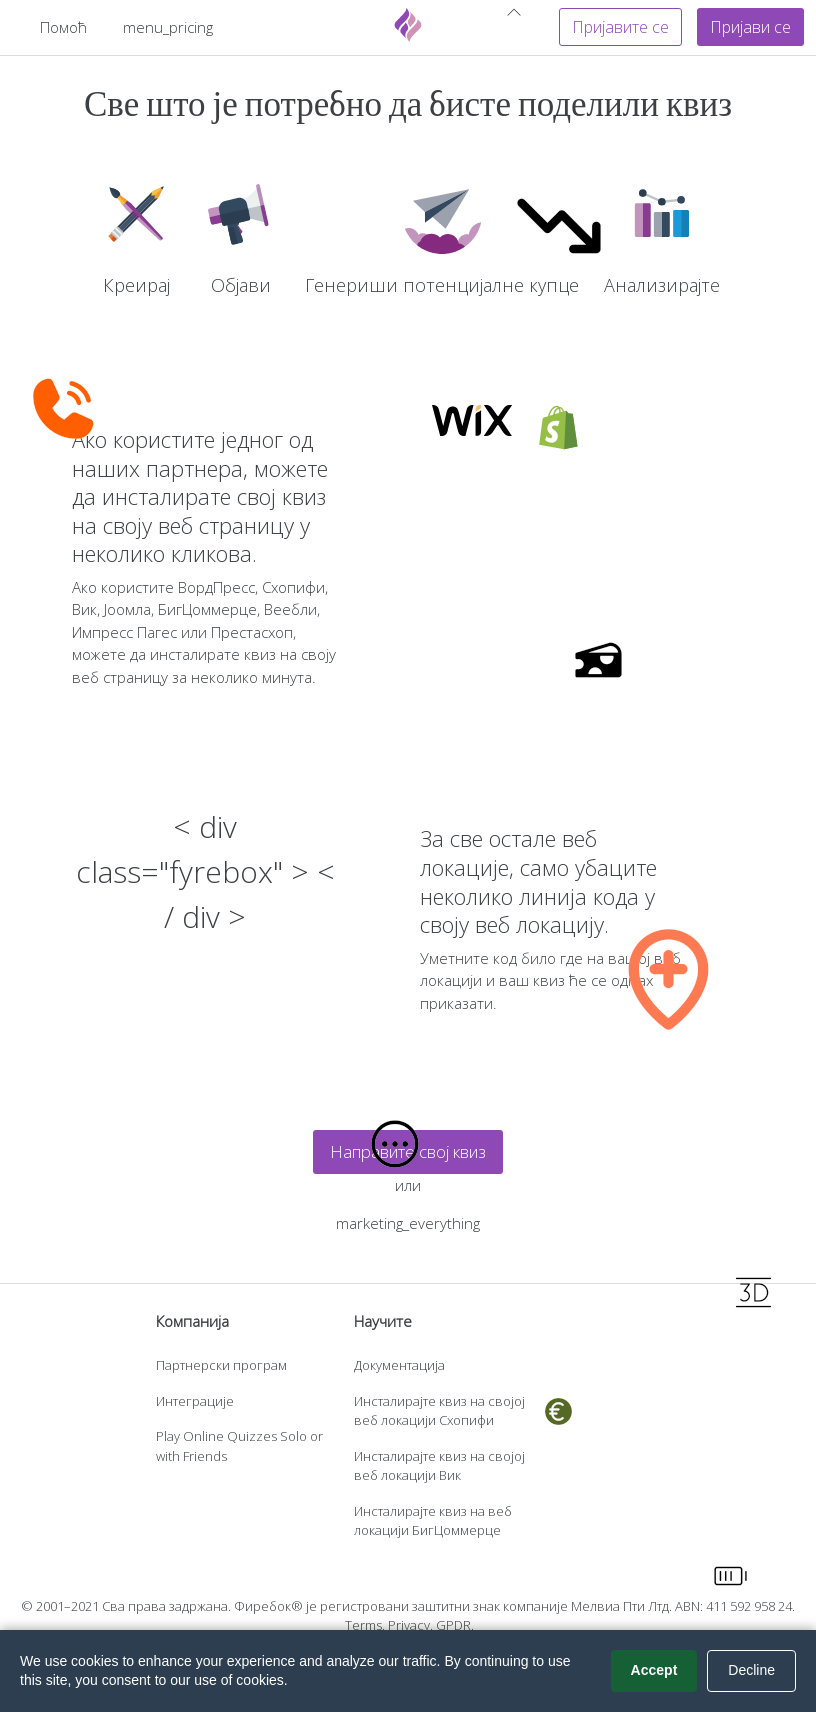  I want to click on indicates high battery level, so click(730, 1576).